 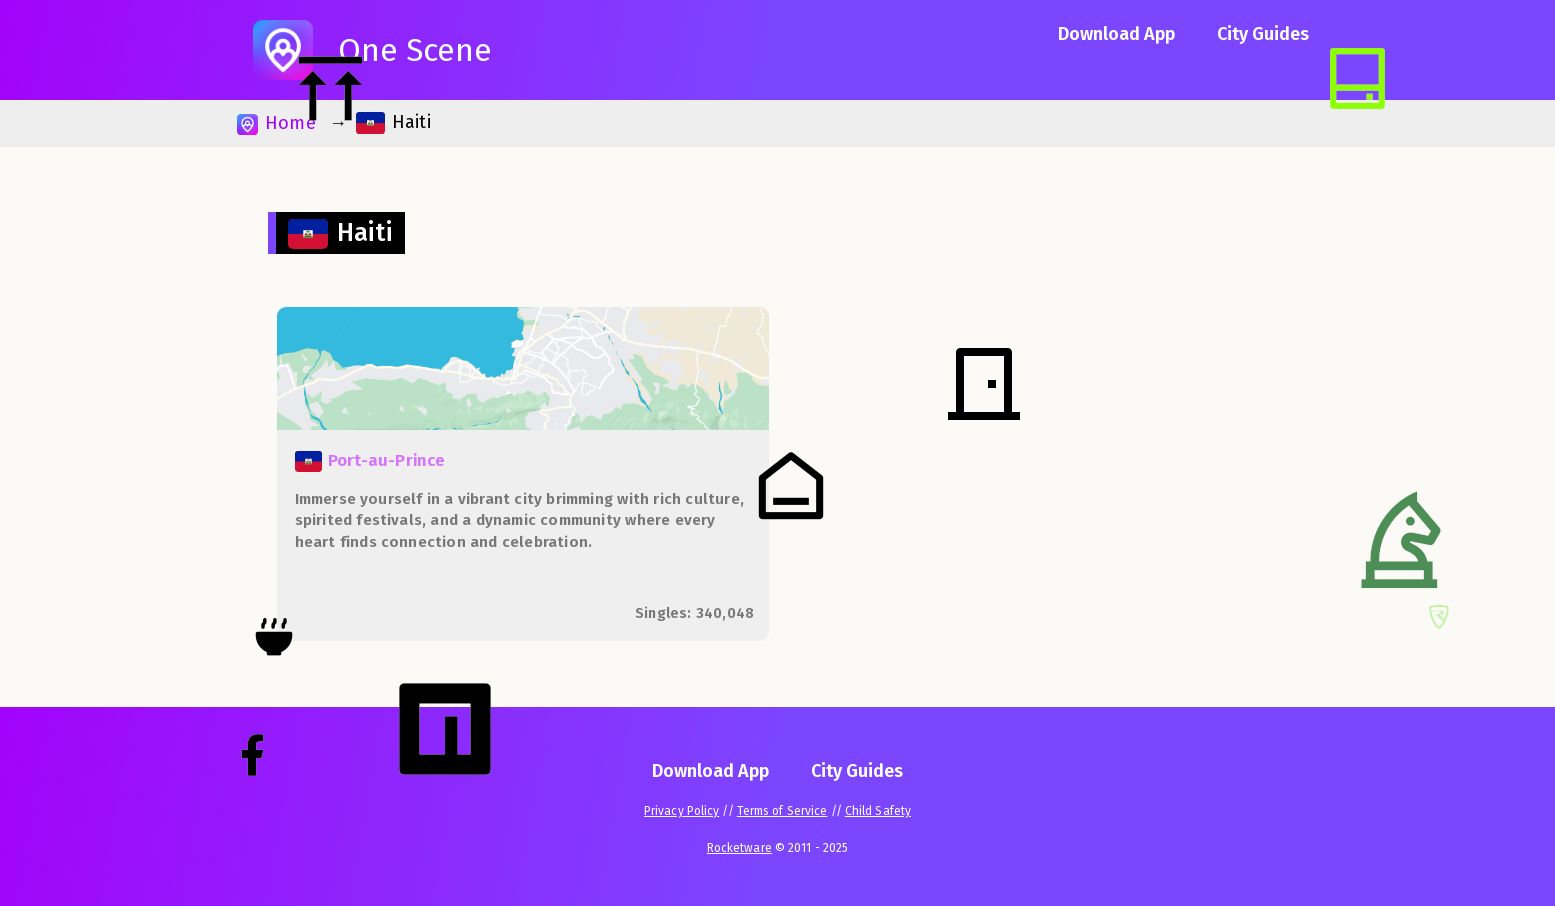 What do you see at coordinates (330, 88) in the screenshot?
I see `align selected content to the top edge` at bounding box center [330, 88].